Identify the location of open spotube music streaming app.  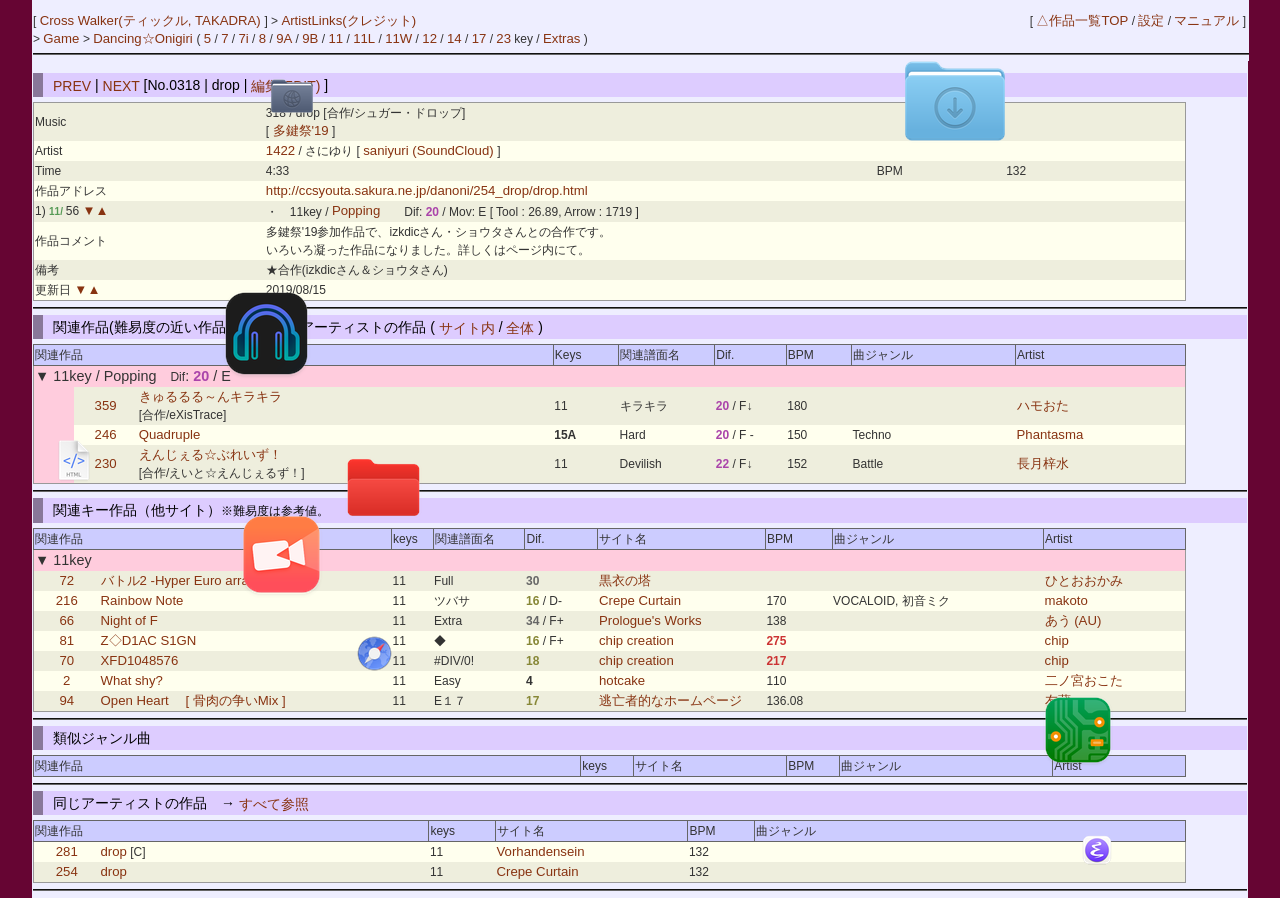
(266, 333).